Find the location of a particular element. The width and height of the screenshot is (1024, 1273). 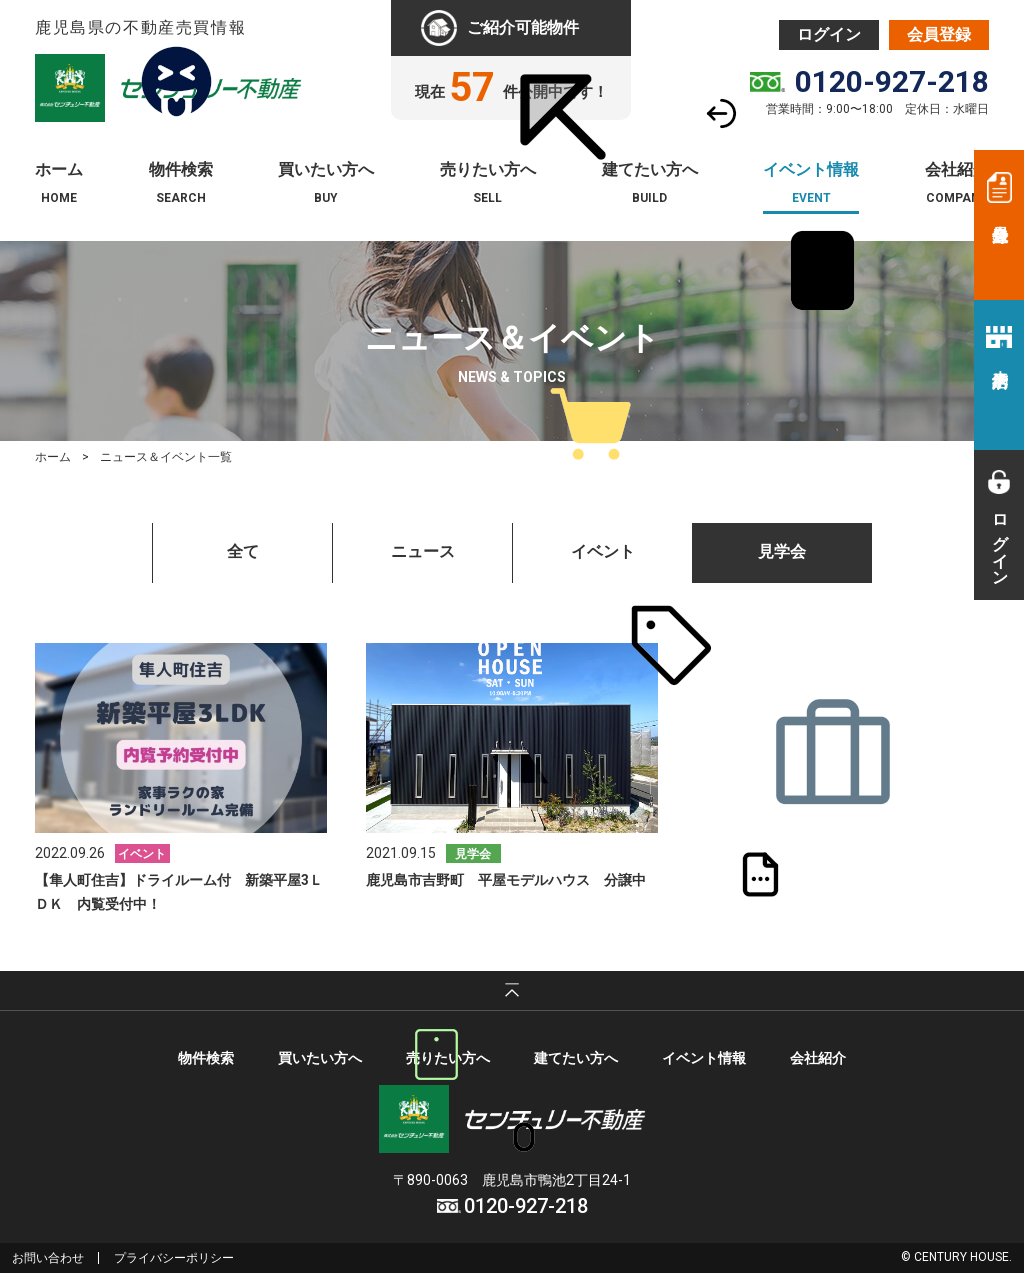

represents a vertical card or panel layout is located at coordinates (822, 270).